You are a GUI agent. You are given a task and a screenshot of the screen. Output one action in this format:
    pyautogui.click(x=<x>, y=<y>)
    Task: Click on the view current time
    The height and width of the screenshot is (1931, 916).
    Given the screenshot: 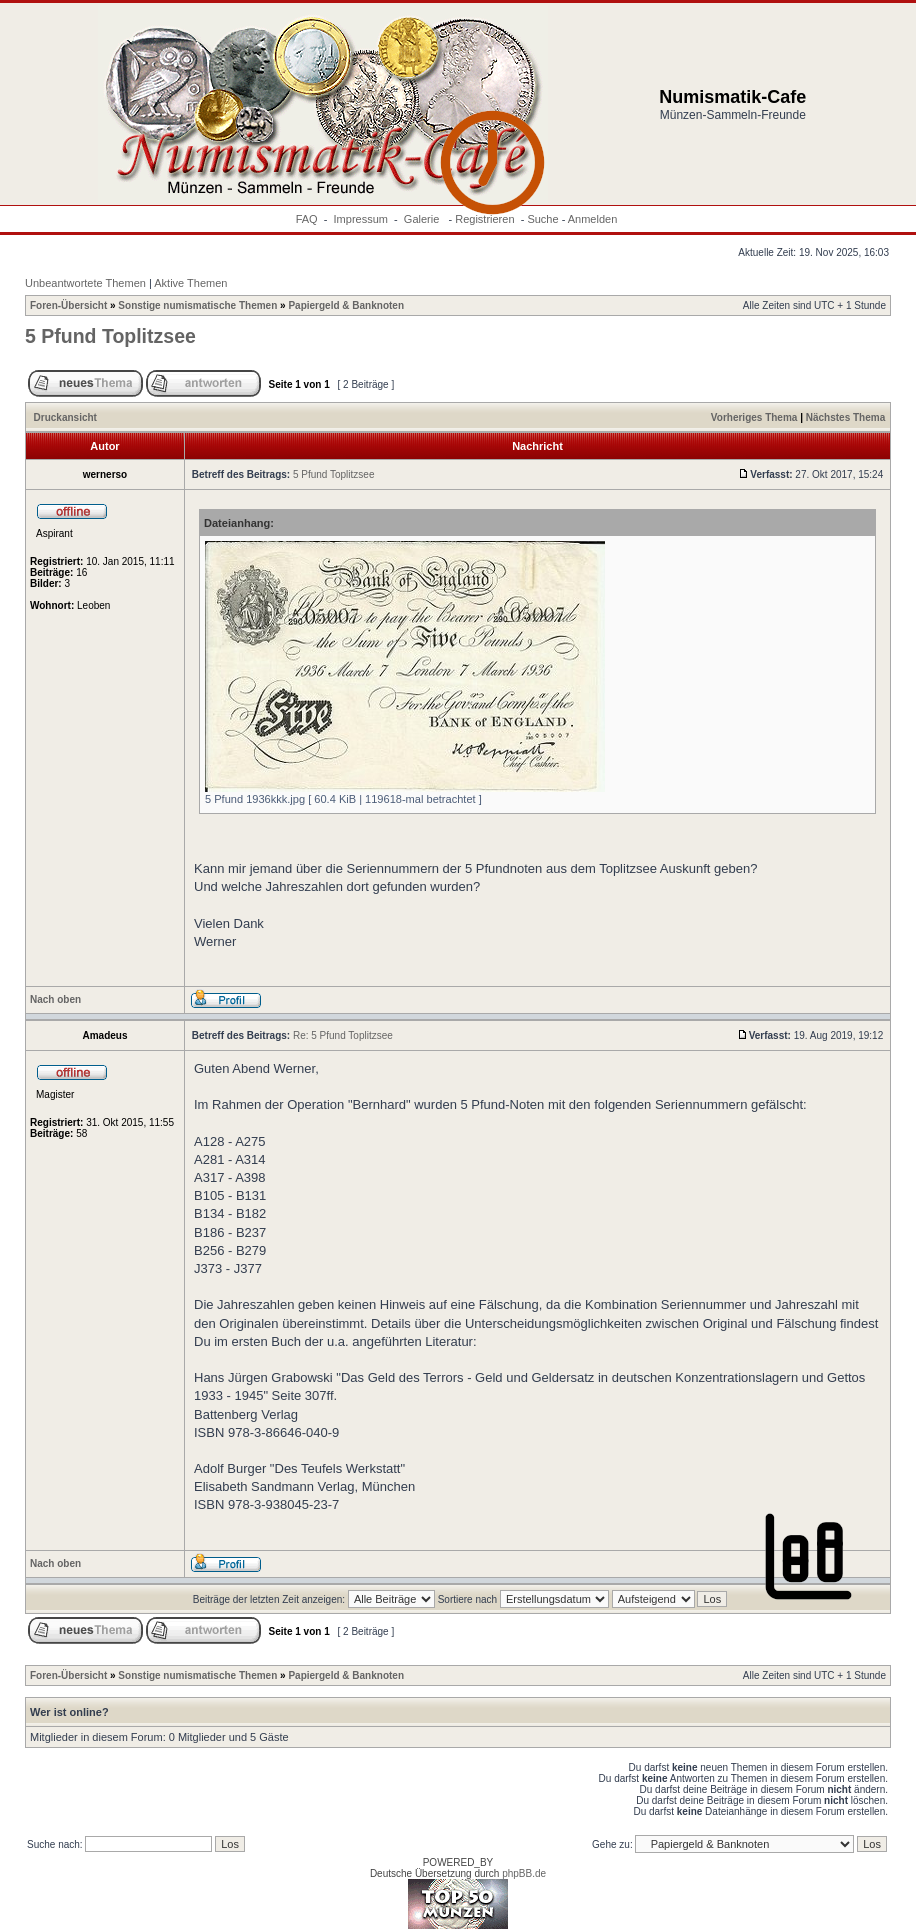 What is the action you would take?
    pyautogui.click(x=492, y=162)
    